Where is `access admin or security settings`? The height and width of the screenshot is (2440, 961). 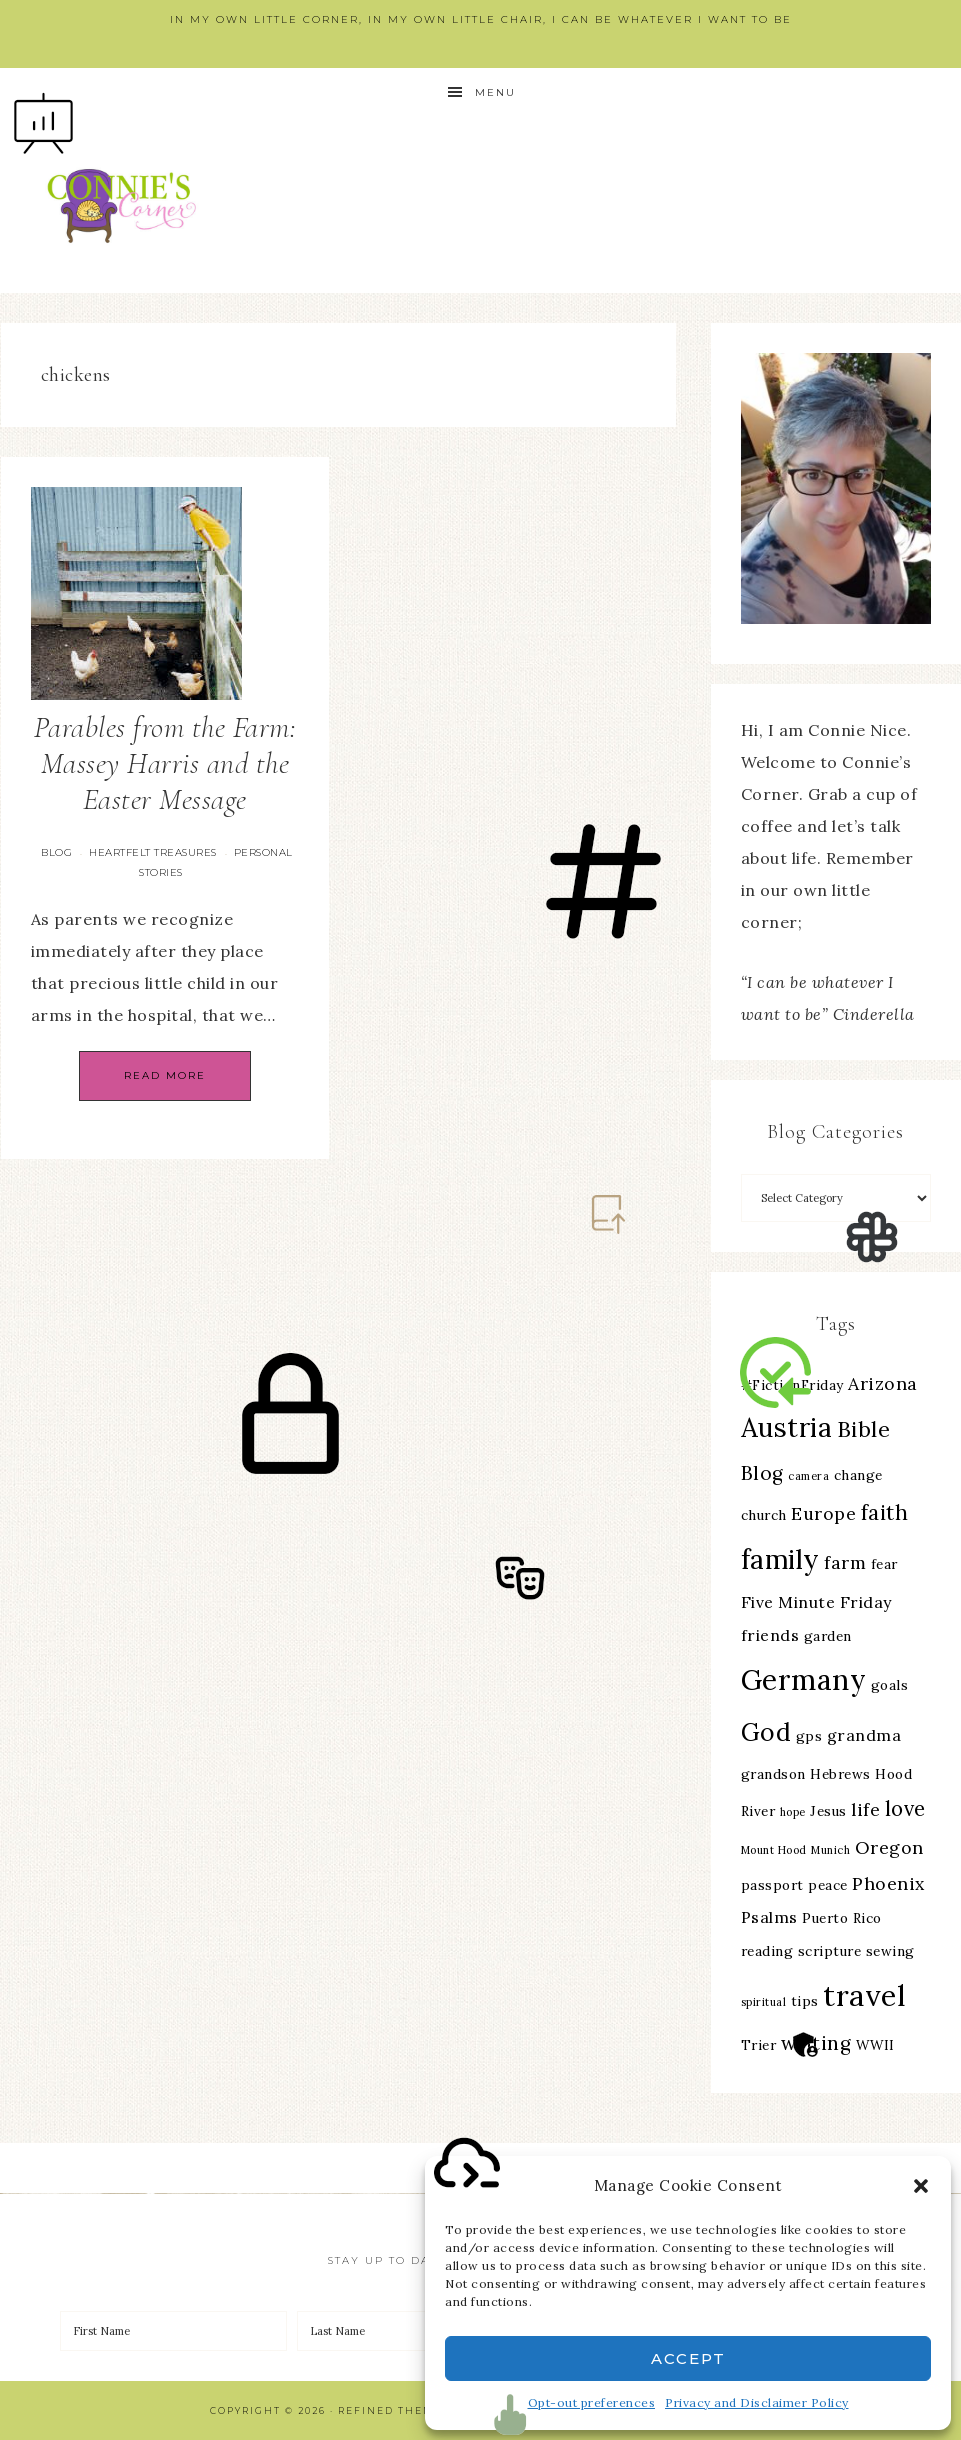
access admin or security settings is located at coordinates (805, 2044).